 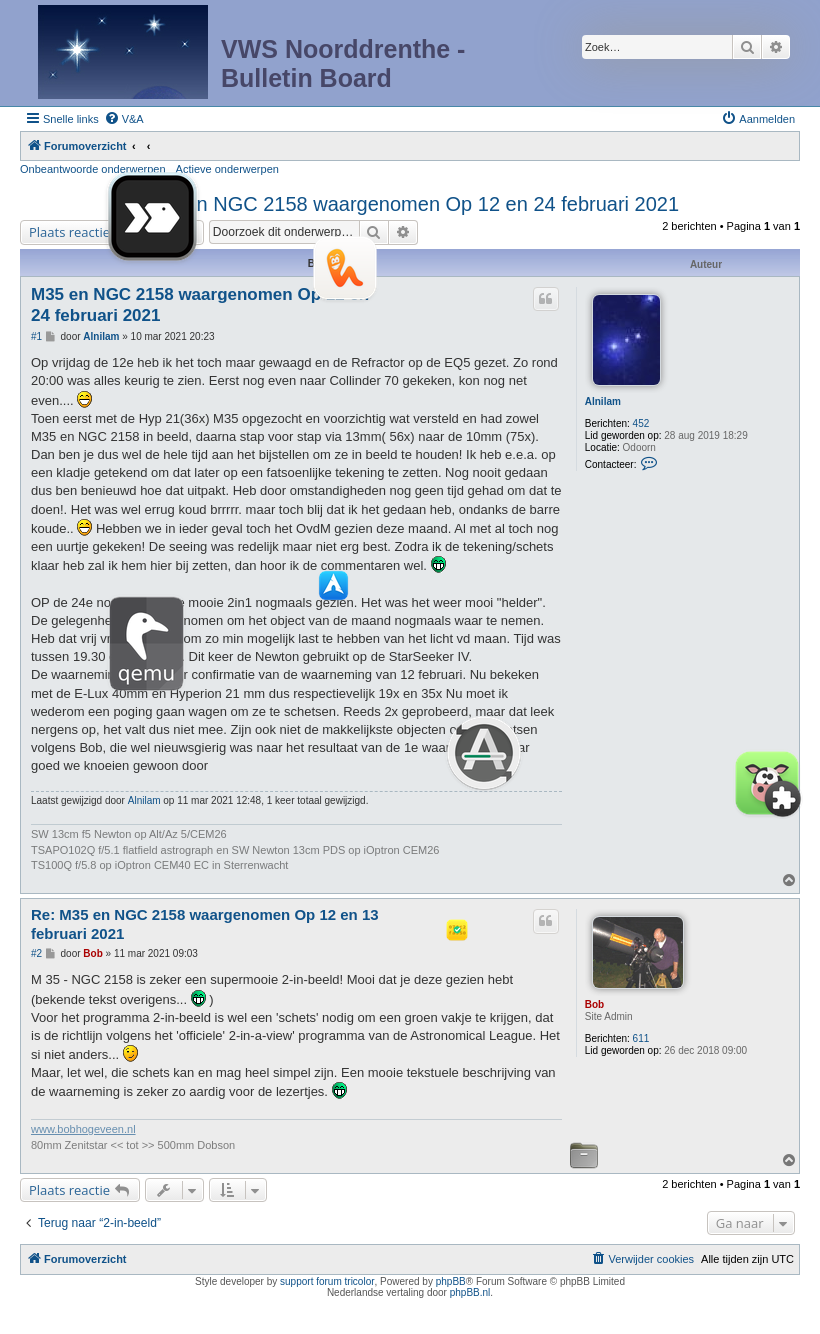 What do you see at coordinates (457, 930) in the screenshot?
I see `open collision hash verification app` at bounding box center [457, 930].